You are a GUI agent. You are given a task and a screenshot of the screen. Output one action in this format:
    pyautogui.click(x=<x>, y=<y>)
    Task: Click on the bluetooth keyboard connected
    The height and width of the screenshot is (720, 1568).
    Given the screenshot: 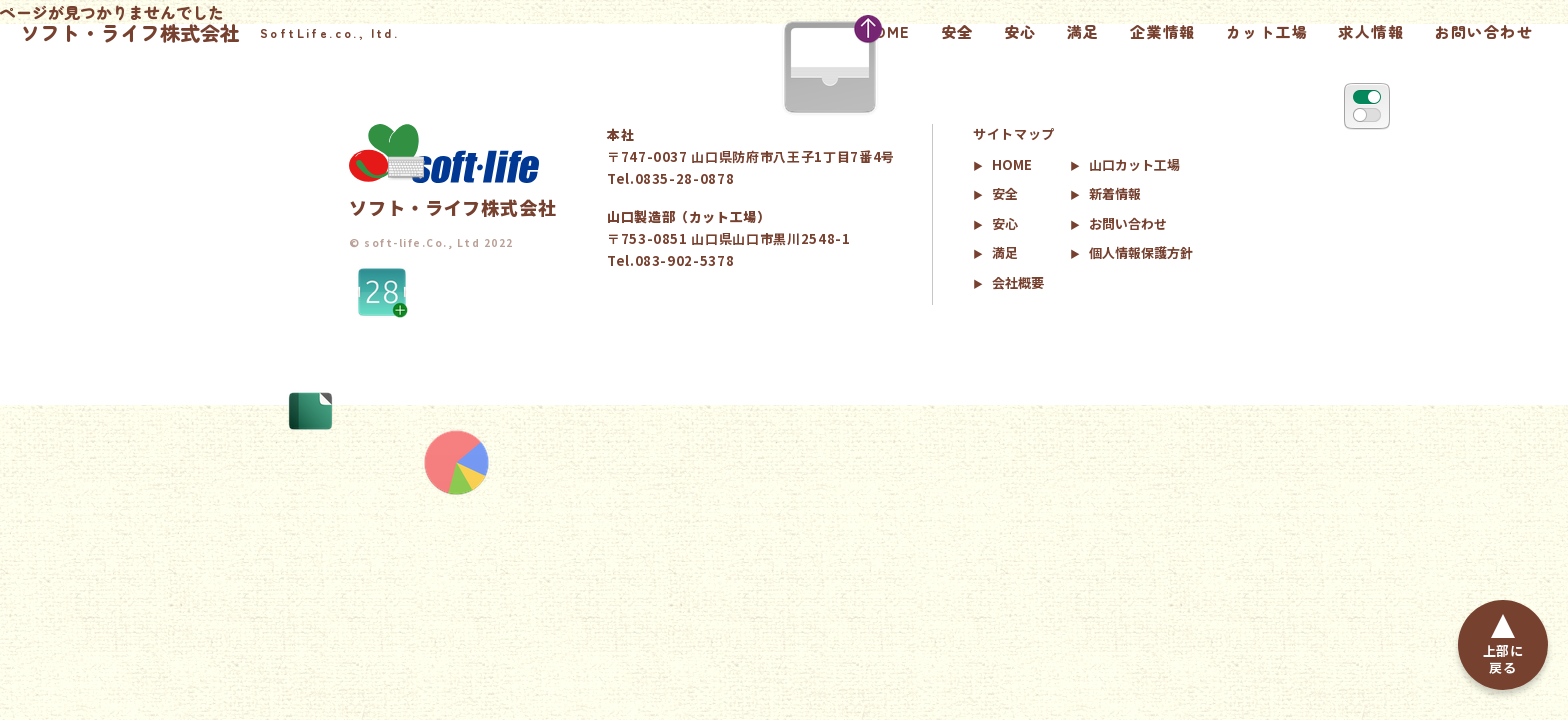 What is the action you would take?
    pyautogui.click(x=406, y=163)
    